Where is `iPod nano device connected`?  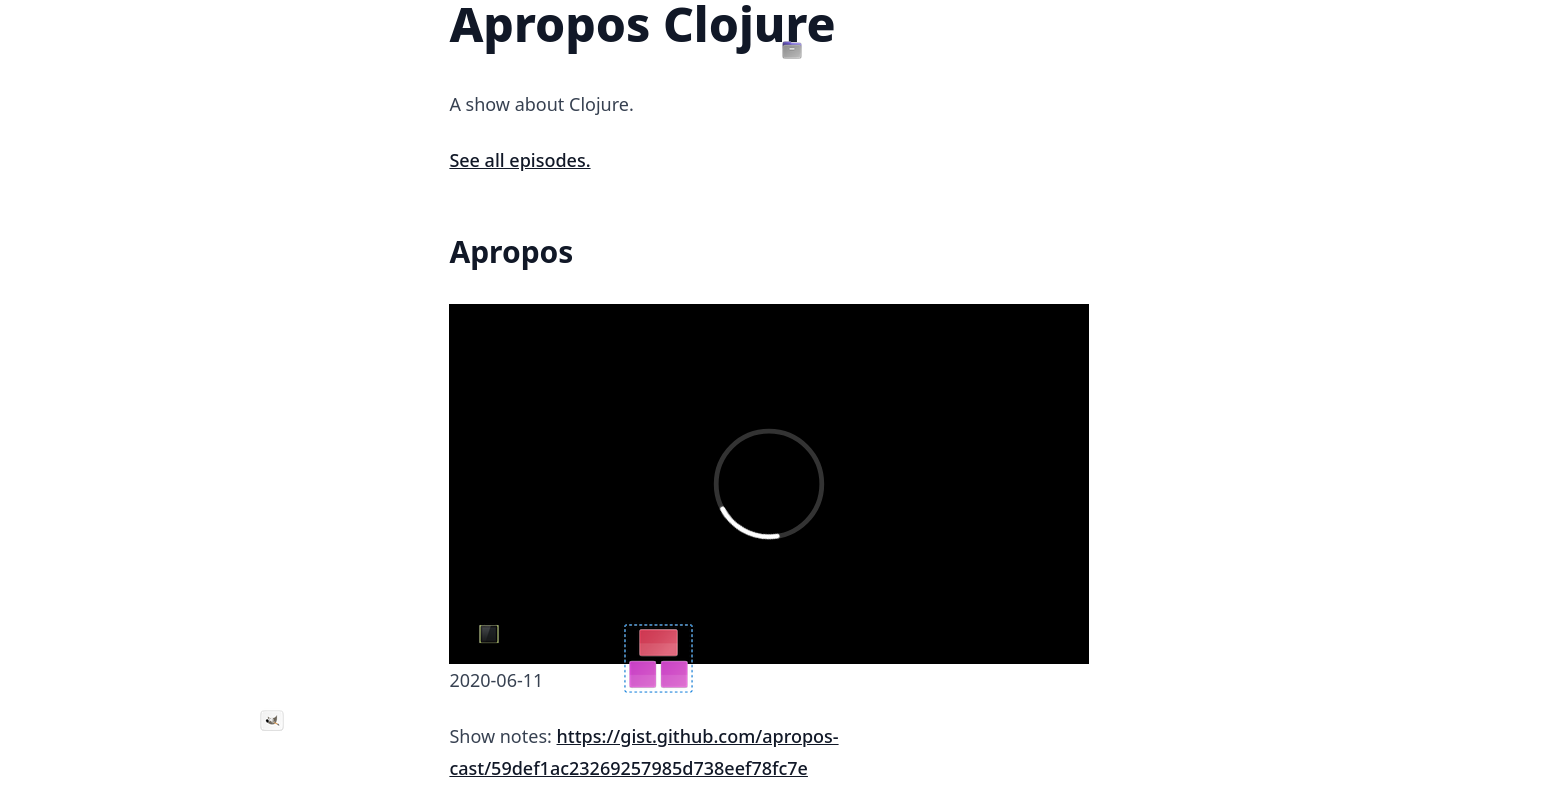 iPod nano device connected is located at coordinates (489, 634).